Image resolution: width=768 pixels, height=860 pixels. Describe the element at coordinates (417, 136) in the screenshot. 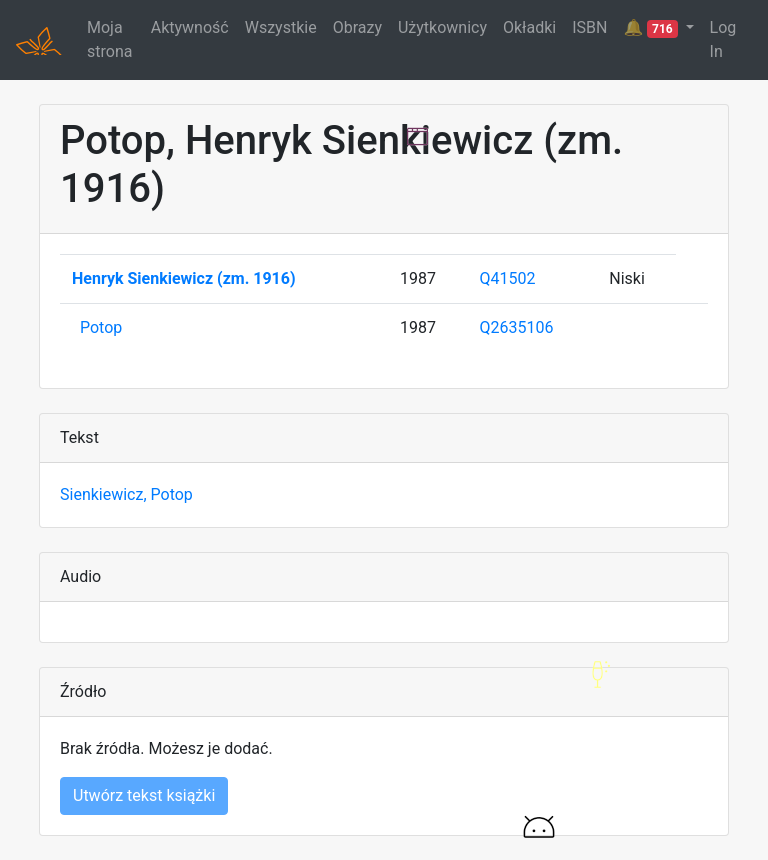

I see `open a new browser window` at that location.